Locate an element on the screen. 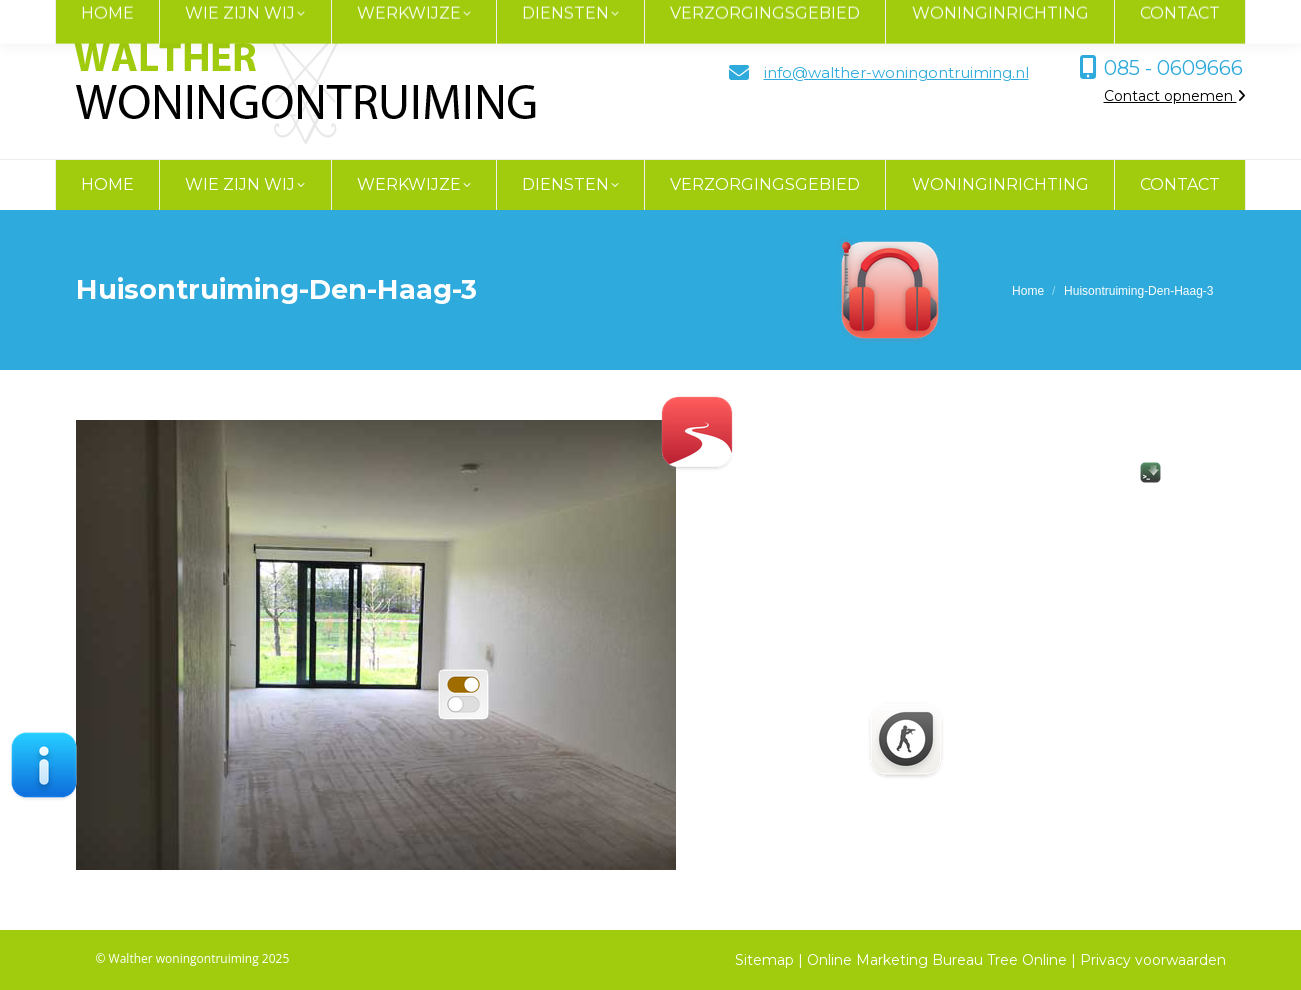  launch counter-strike: global offensive is located at coordinates (906, 739).